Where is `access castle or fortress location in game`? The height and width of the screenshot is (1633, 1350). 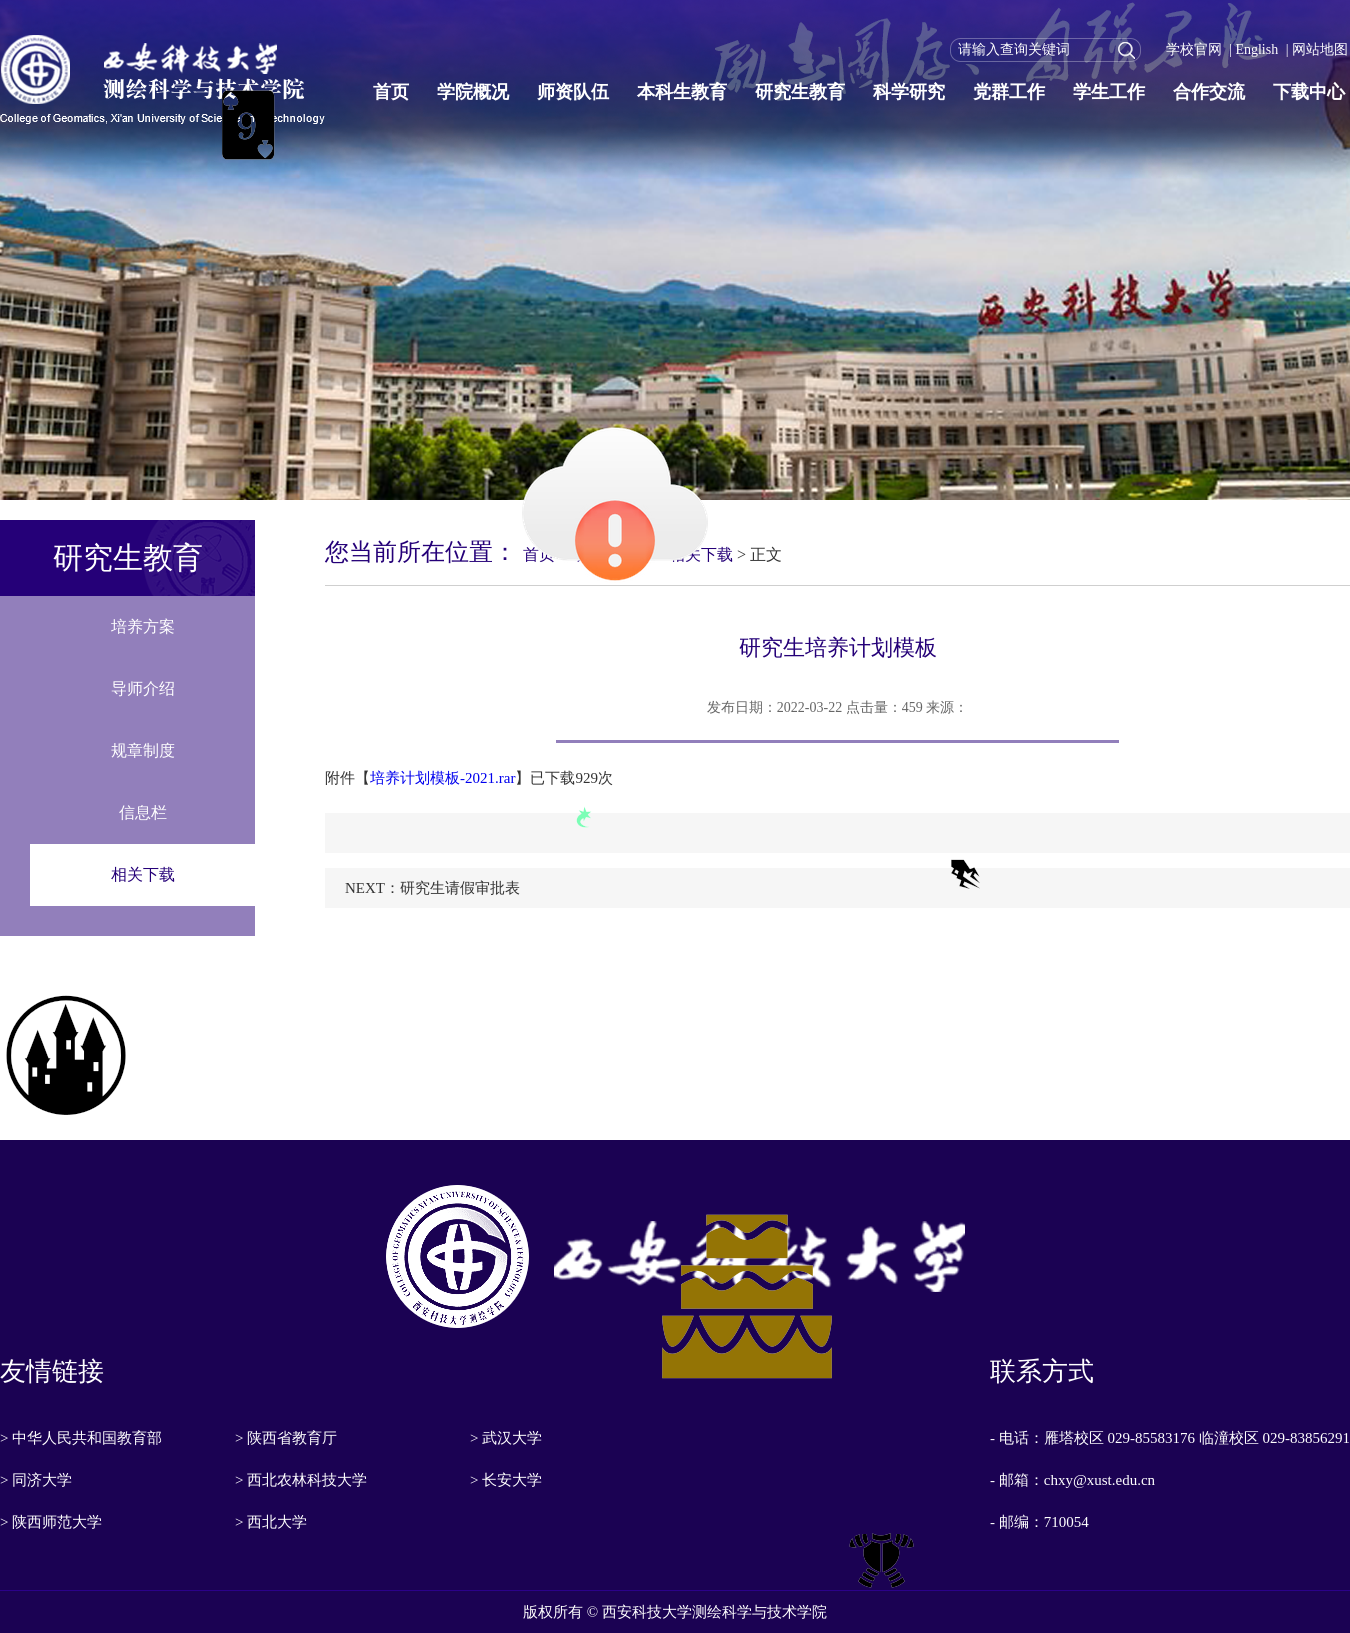 access castle or fortress location in game is located at coordinates (66, 1055).